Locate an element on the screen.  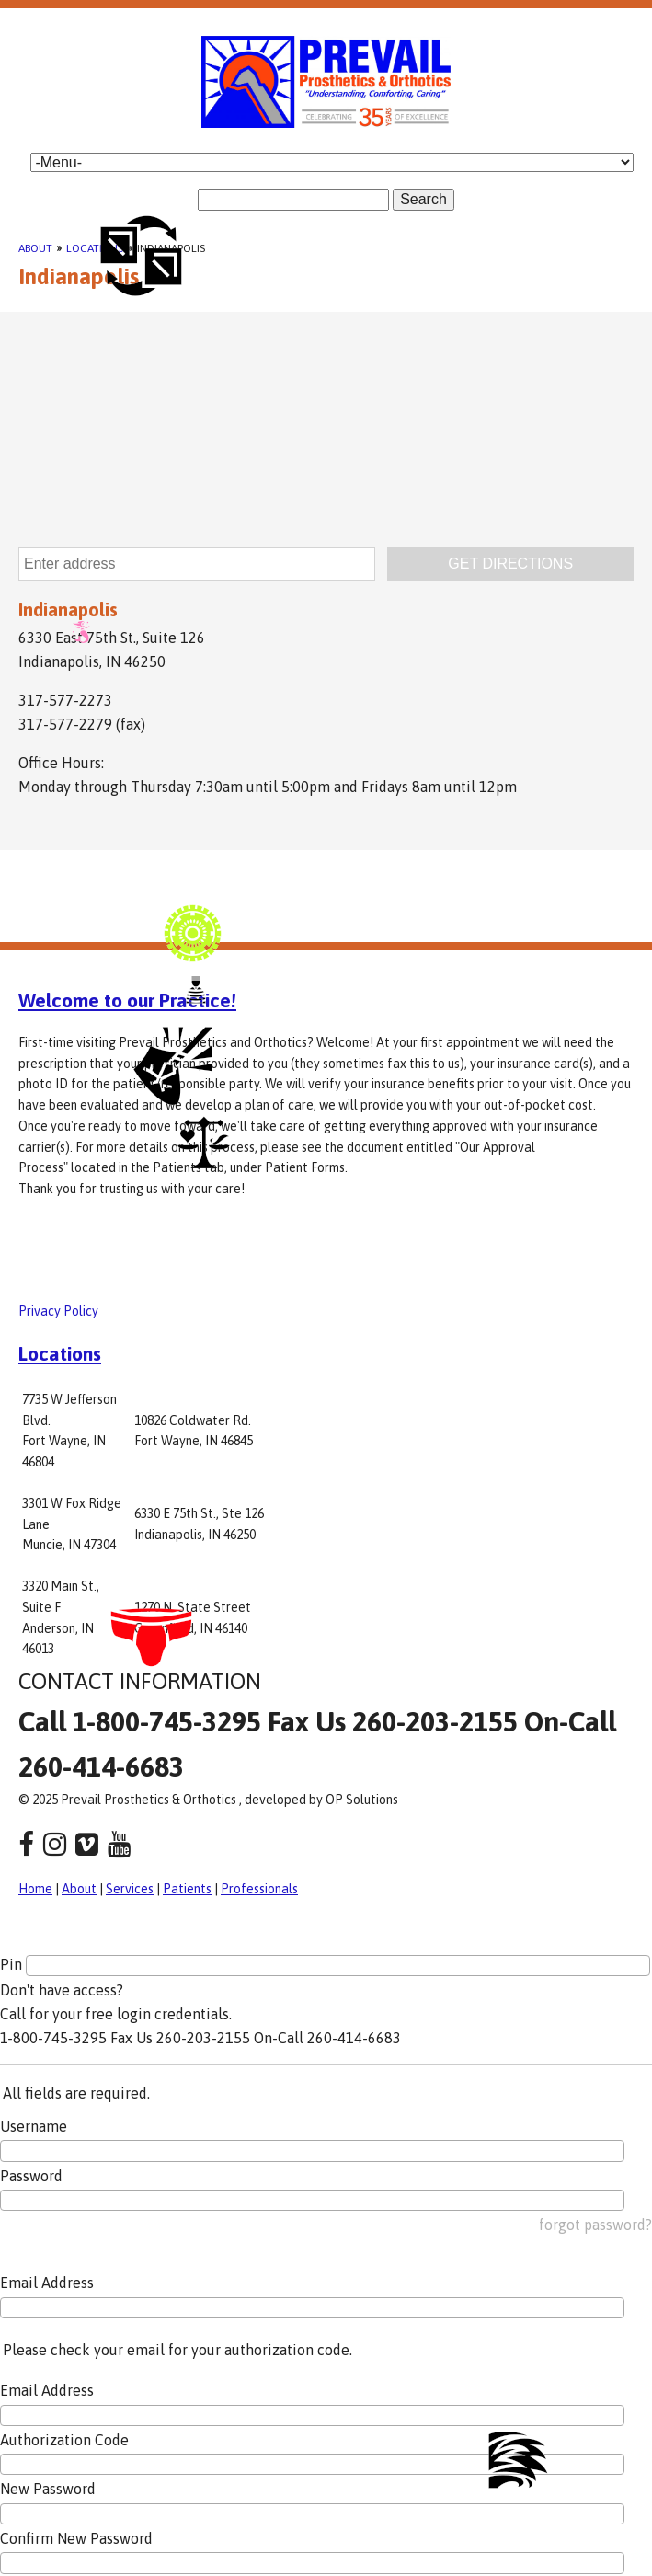
activate fire-based attack or ability is located at coordinates (518, 2458).